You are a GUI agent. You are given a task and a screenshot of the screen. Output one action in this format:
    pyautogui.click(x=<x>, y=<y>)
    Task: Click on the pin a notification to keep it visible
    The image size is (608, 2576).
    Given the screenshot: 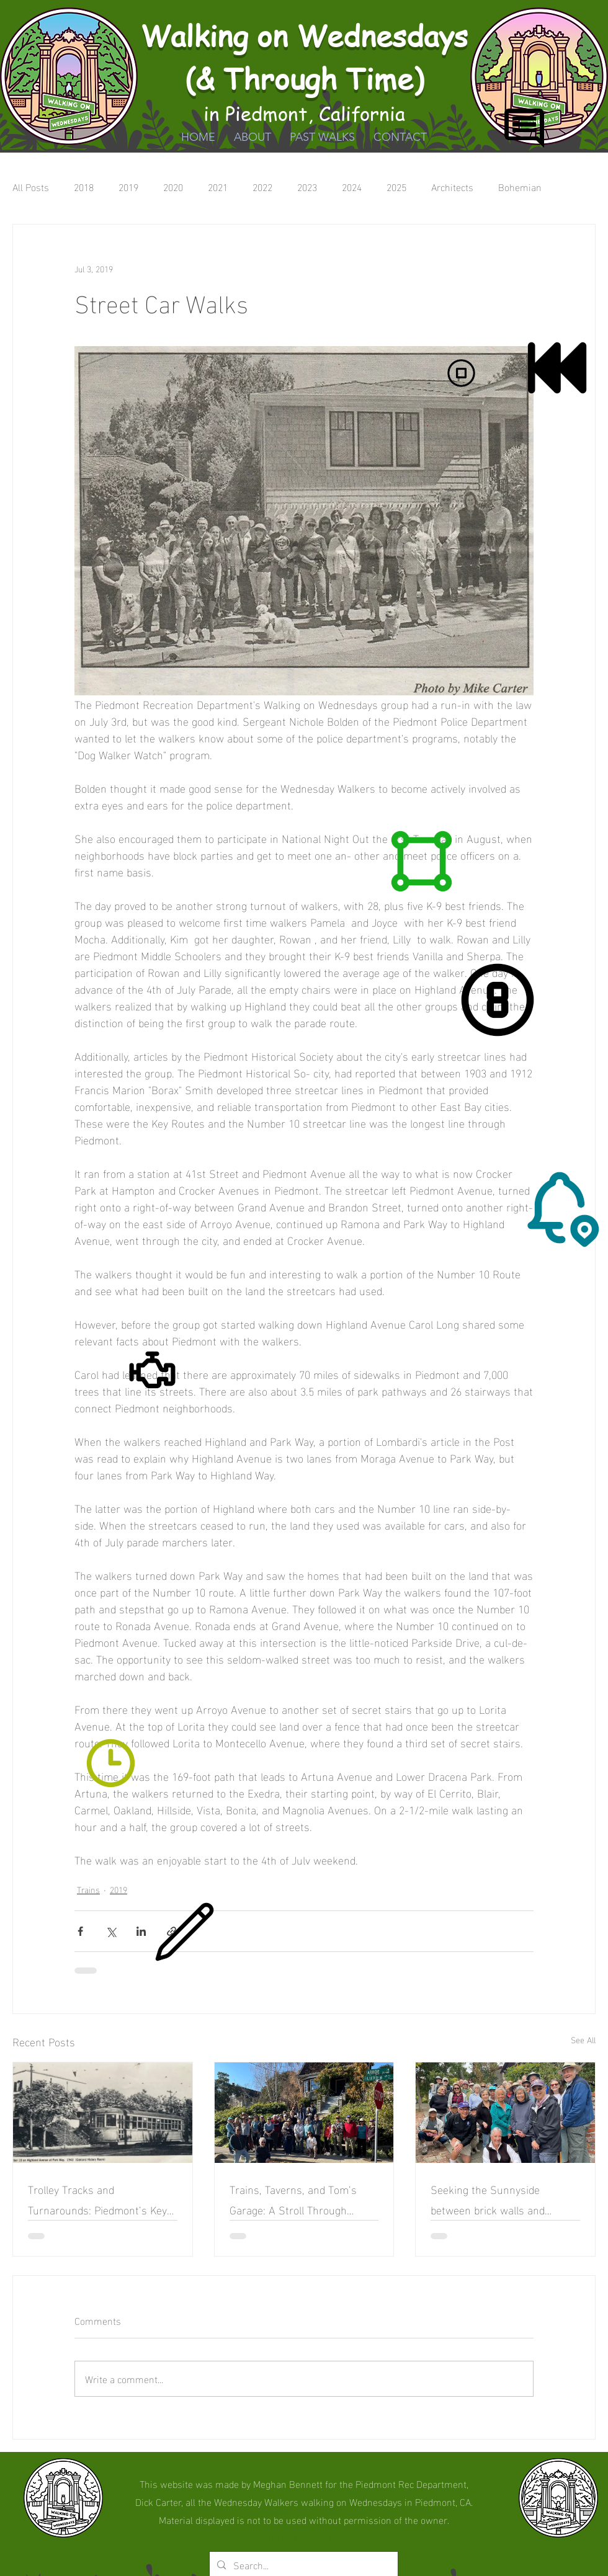 What is the action you would take?
    pyautogui.click(x=560, y=1208)
    